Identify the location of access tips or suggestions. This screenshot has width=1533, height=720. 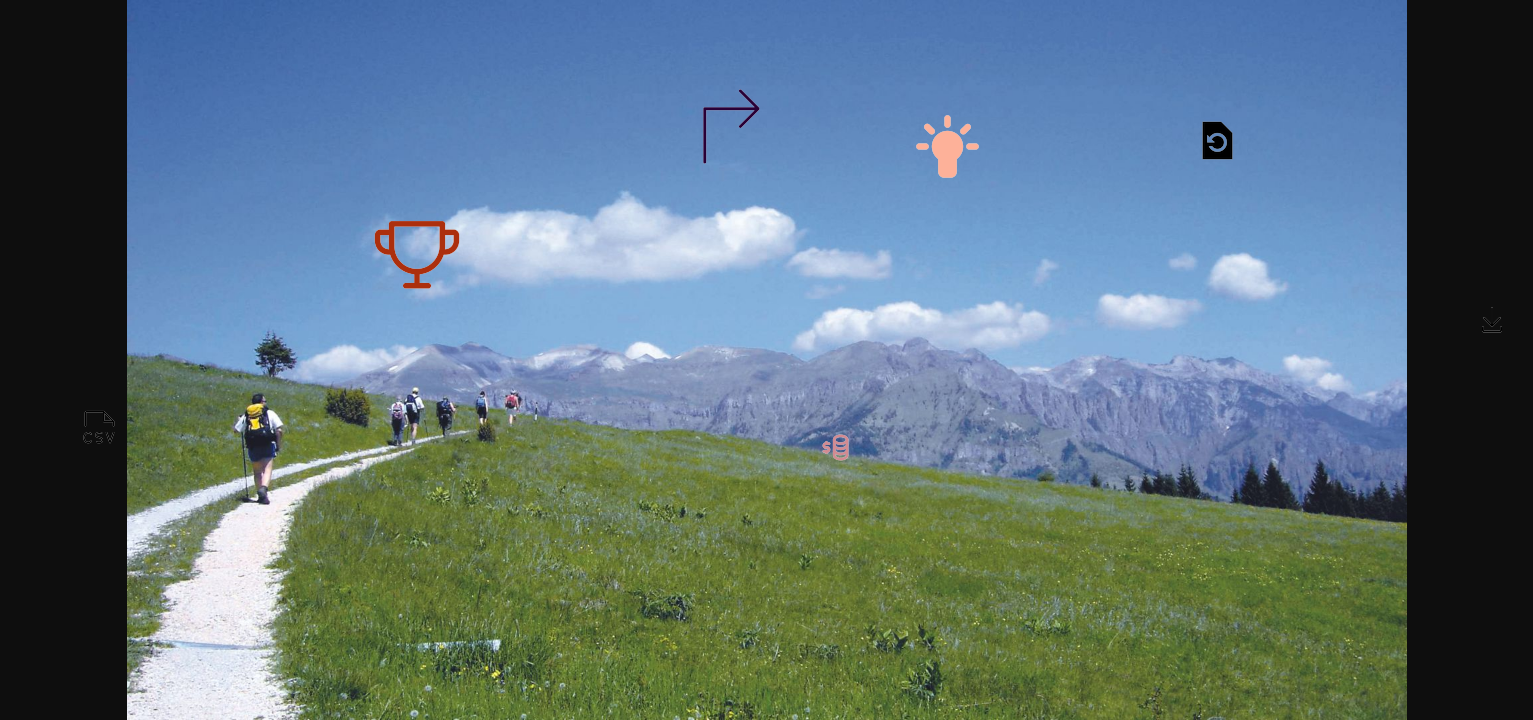
(947, 146).